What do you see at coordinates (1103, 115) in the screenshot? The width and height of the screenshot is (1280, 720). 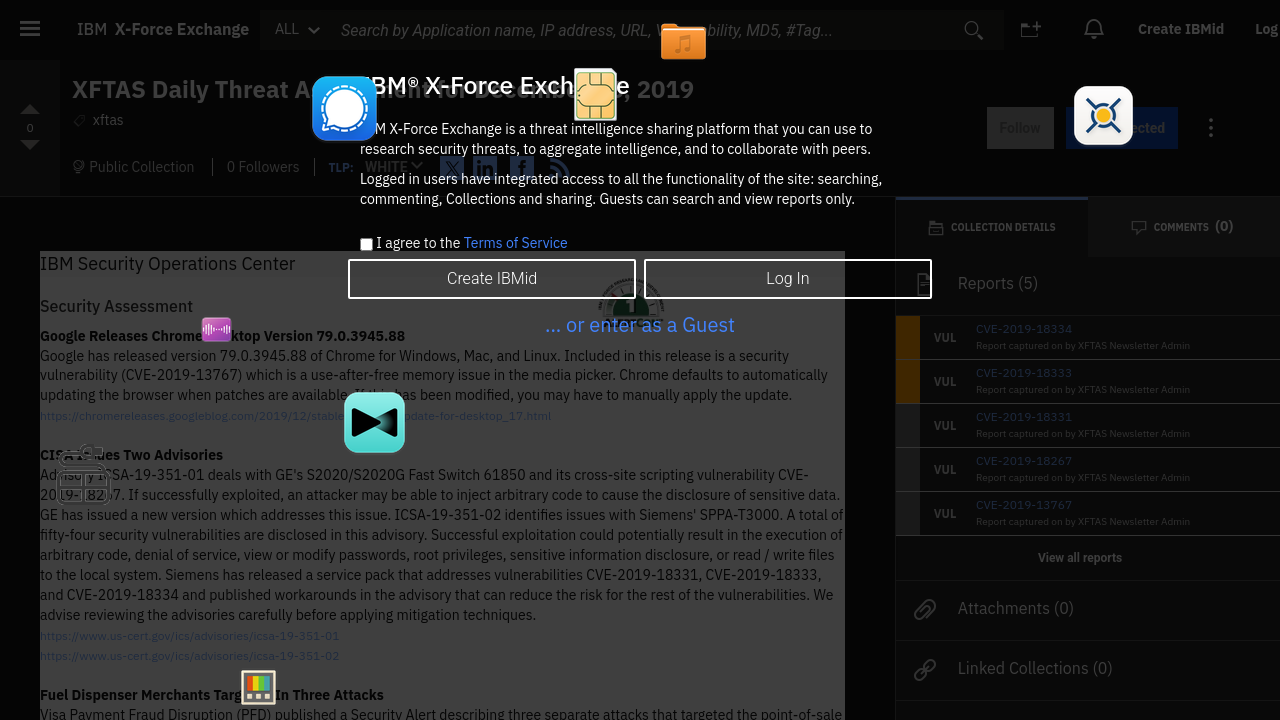 I see `open the BOINC distributed computing application` at bounding box center [1103, 115].